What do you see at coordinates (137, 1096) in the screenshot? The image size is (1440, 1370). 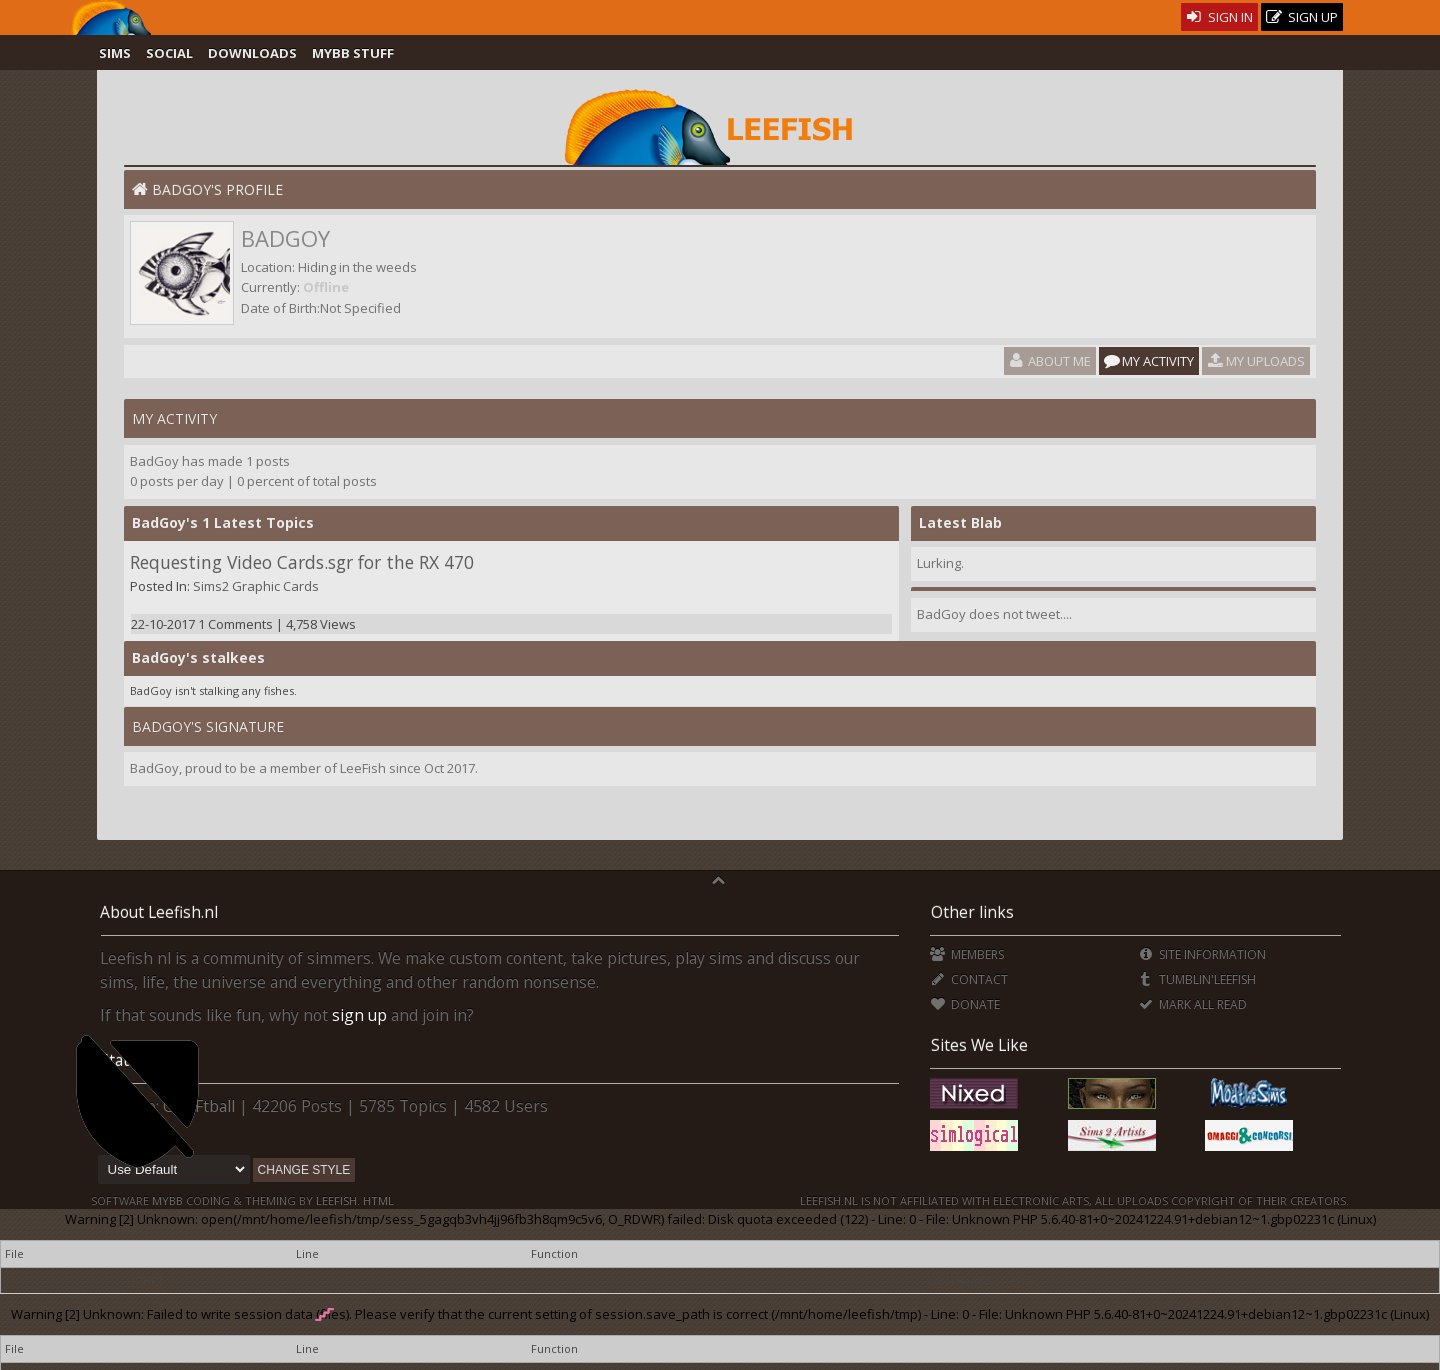 I see `security or protection is disabled` at bounding box center [137, 1096].